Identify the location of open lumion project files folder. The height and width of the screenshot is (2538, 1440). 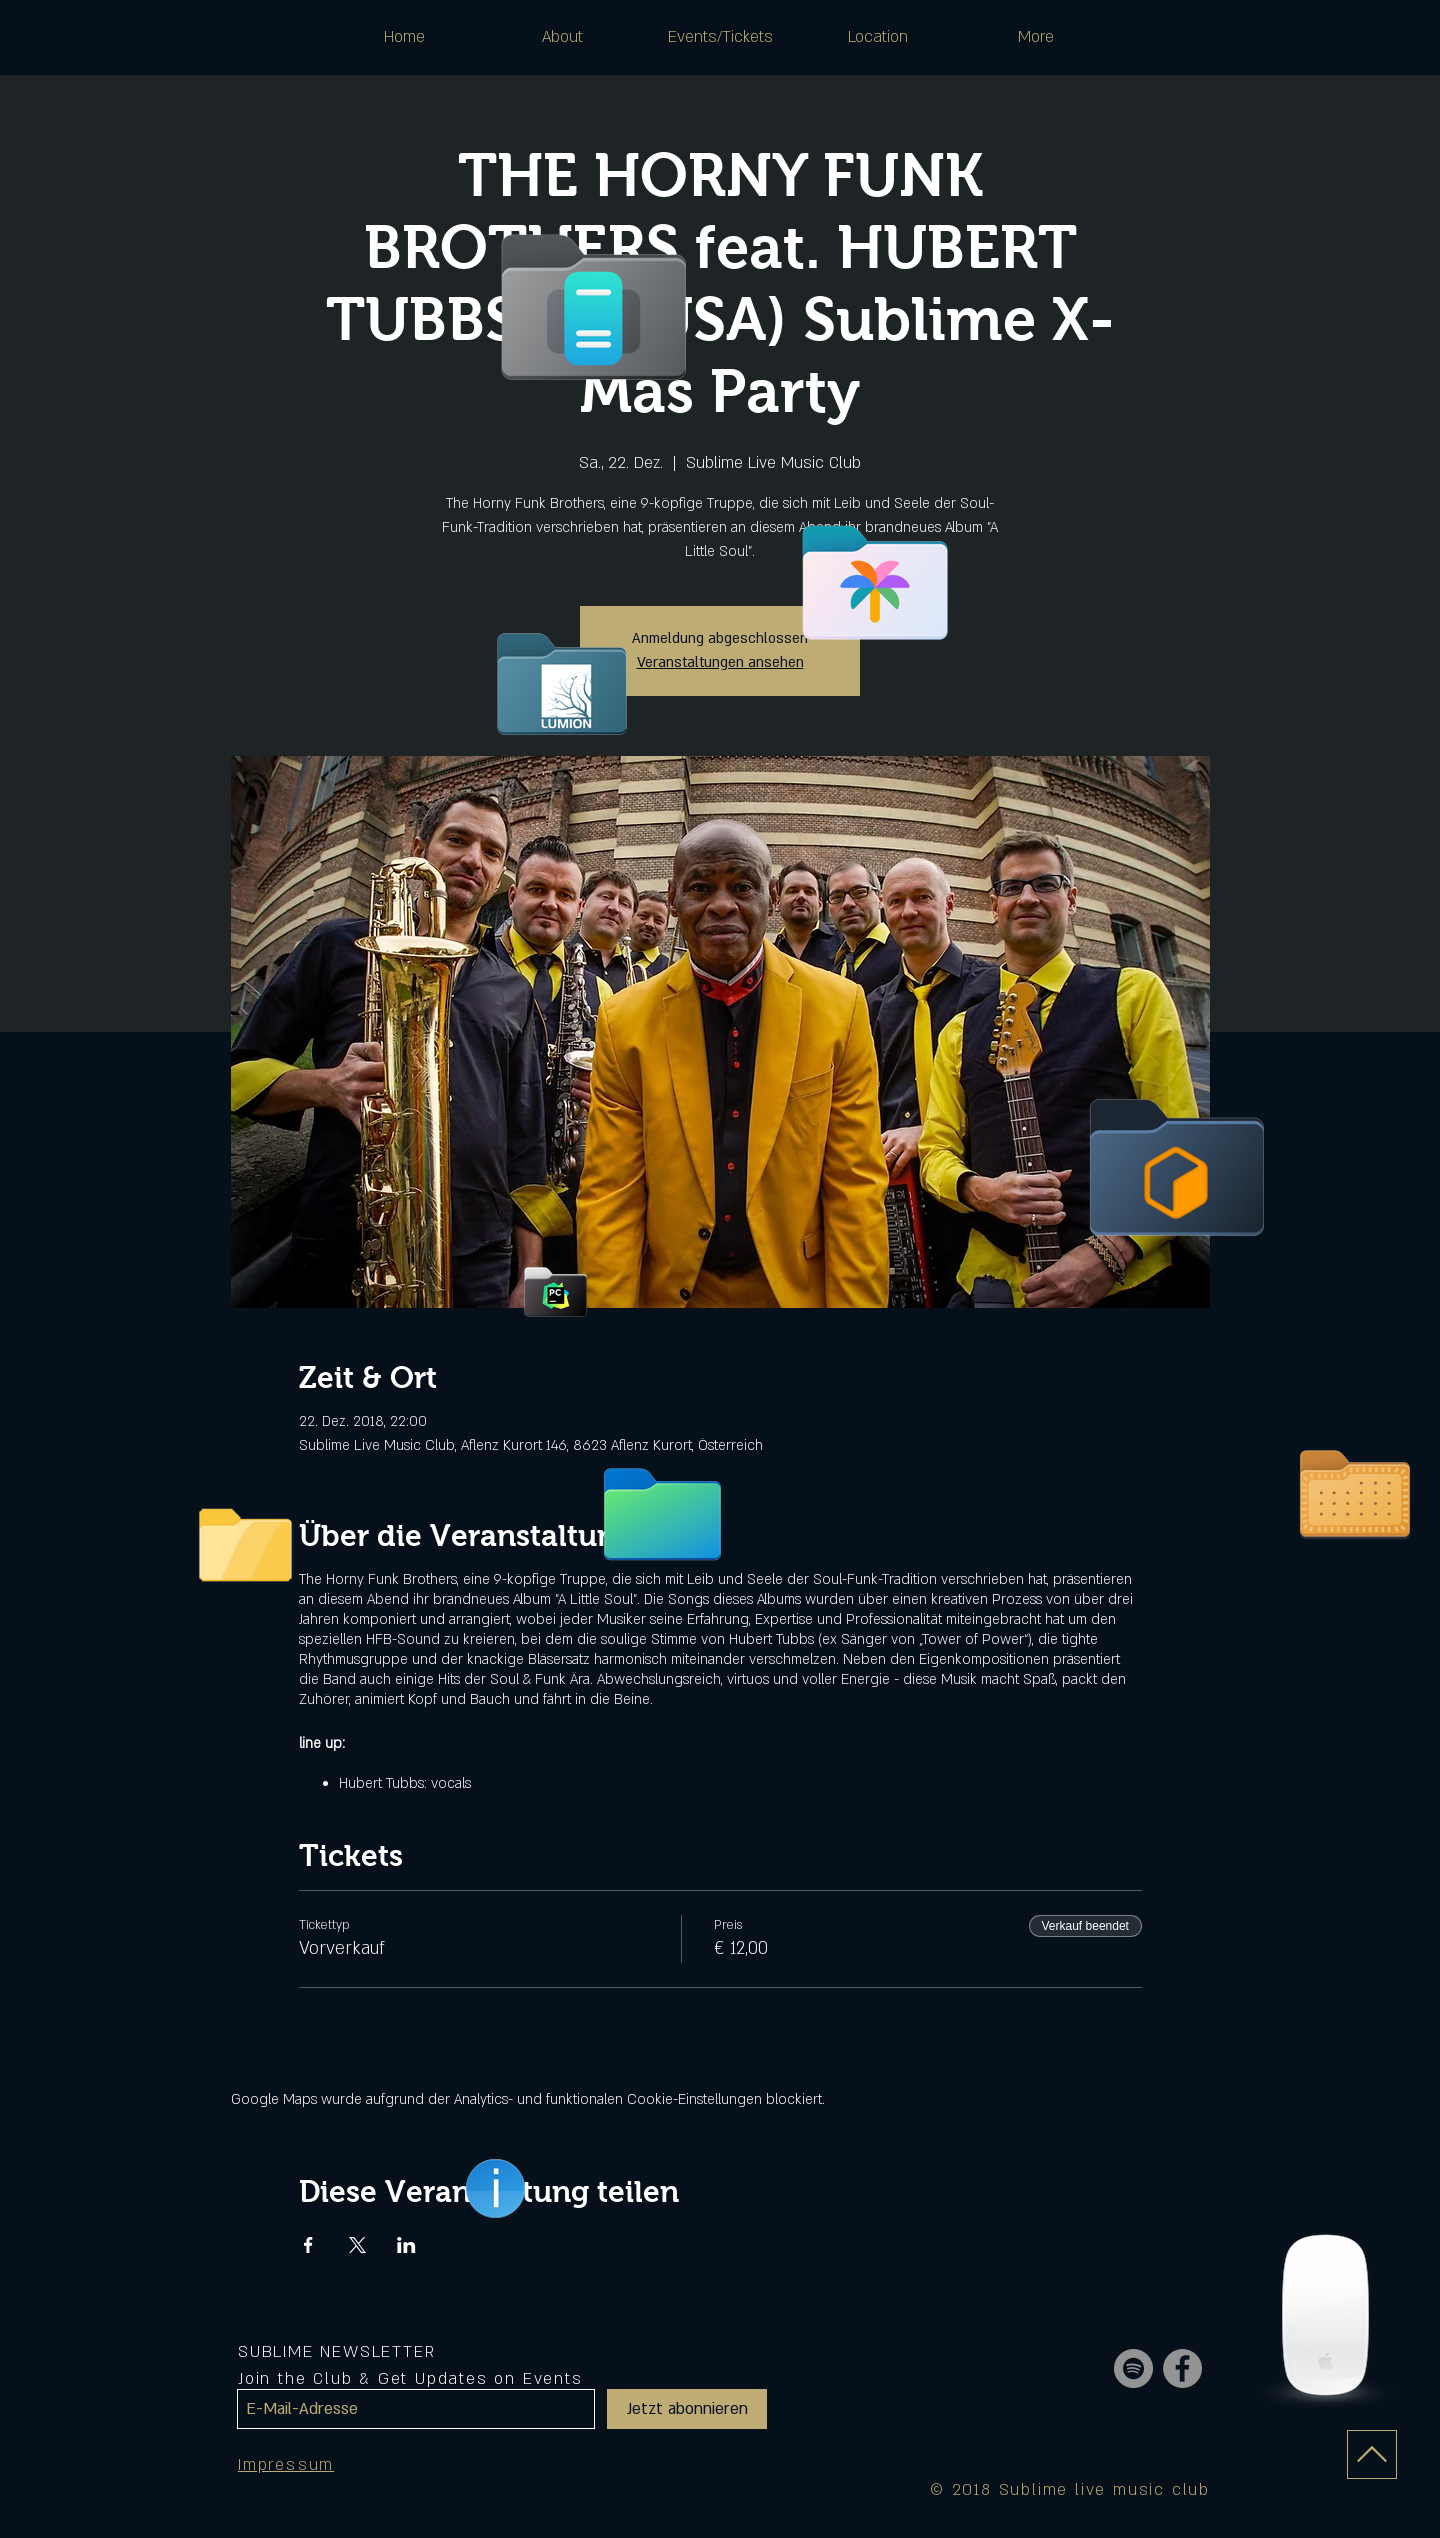
(561, 687).